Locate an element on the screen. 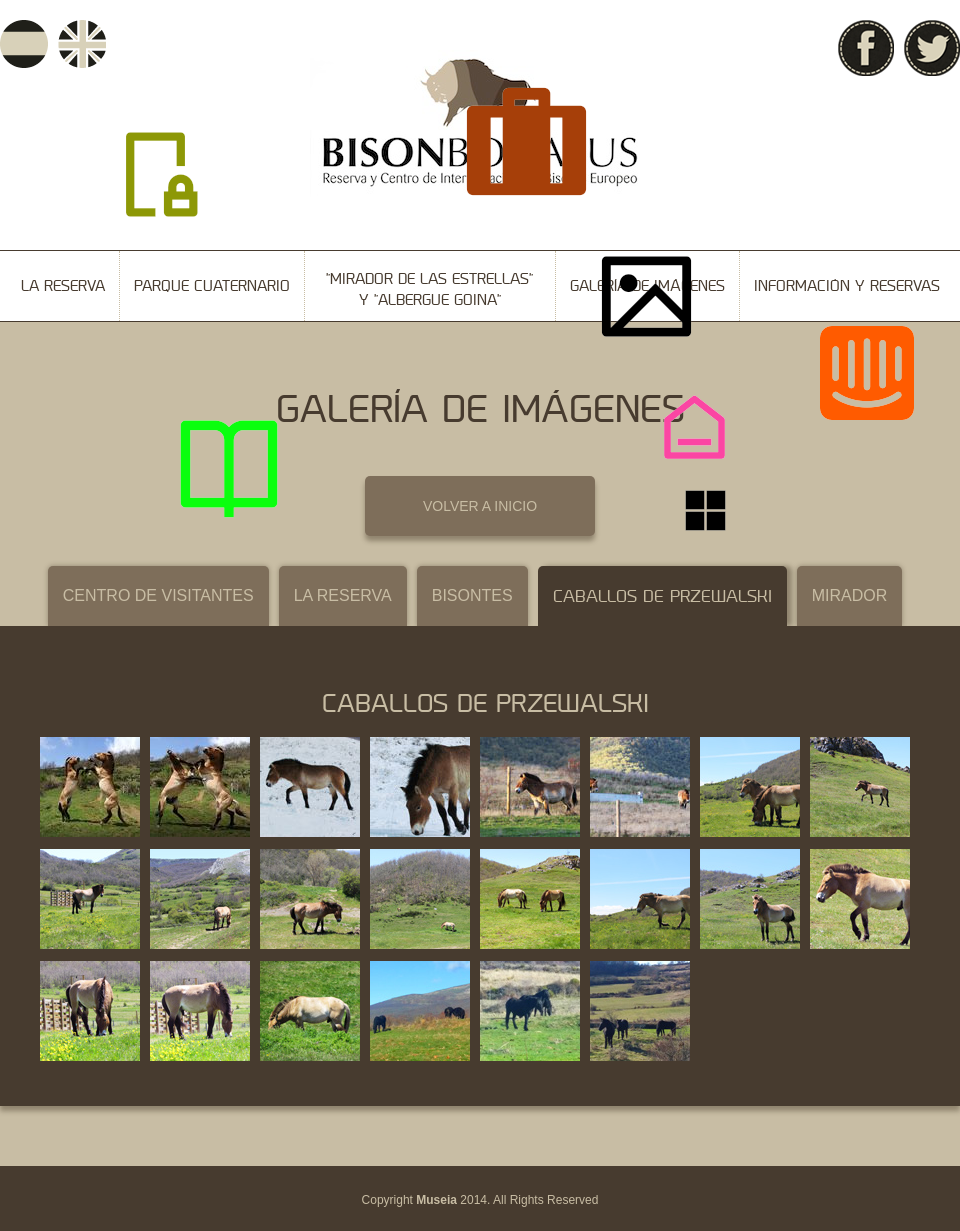  view or browse images is located at coordinates (646, 296).